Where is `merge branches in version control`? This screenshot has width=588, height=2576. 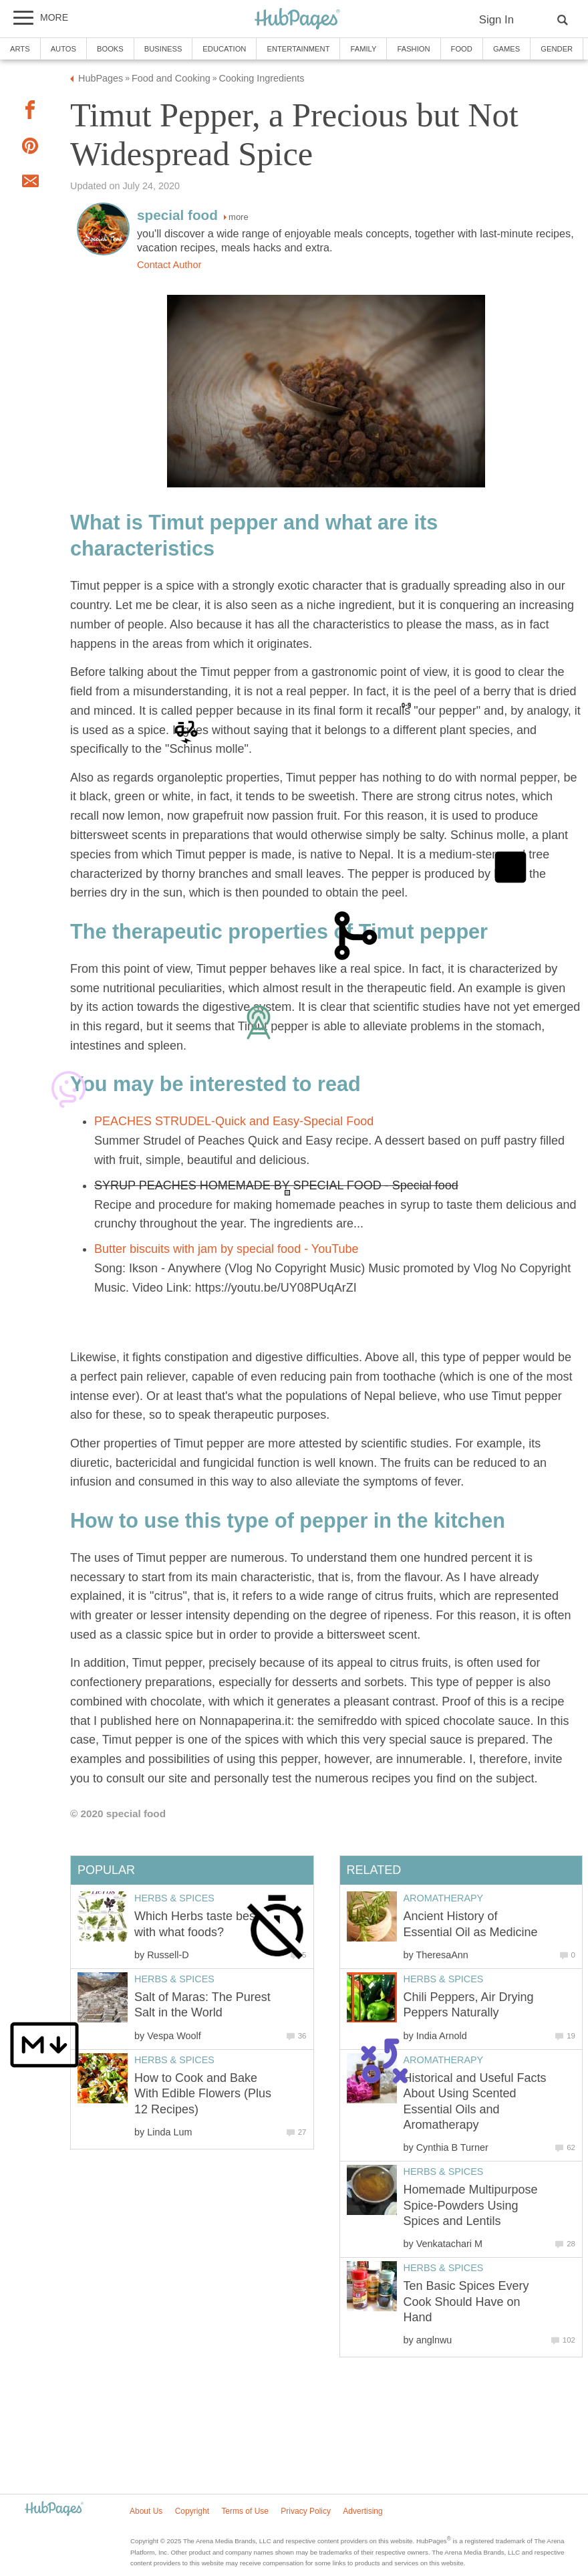
merge branches in version control is located at coordinates (355, 935).